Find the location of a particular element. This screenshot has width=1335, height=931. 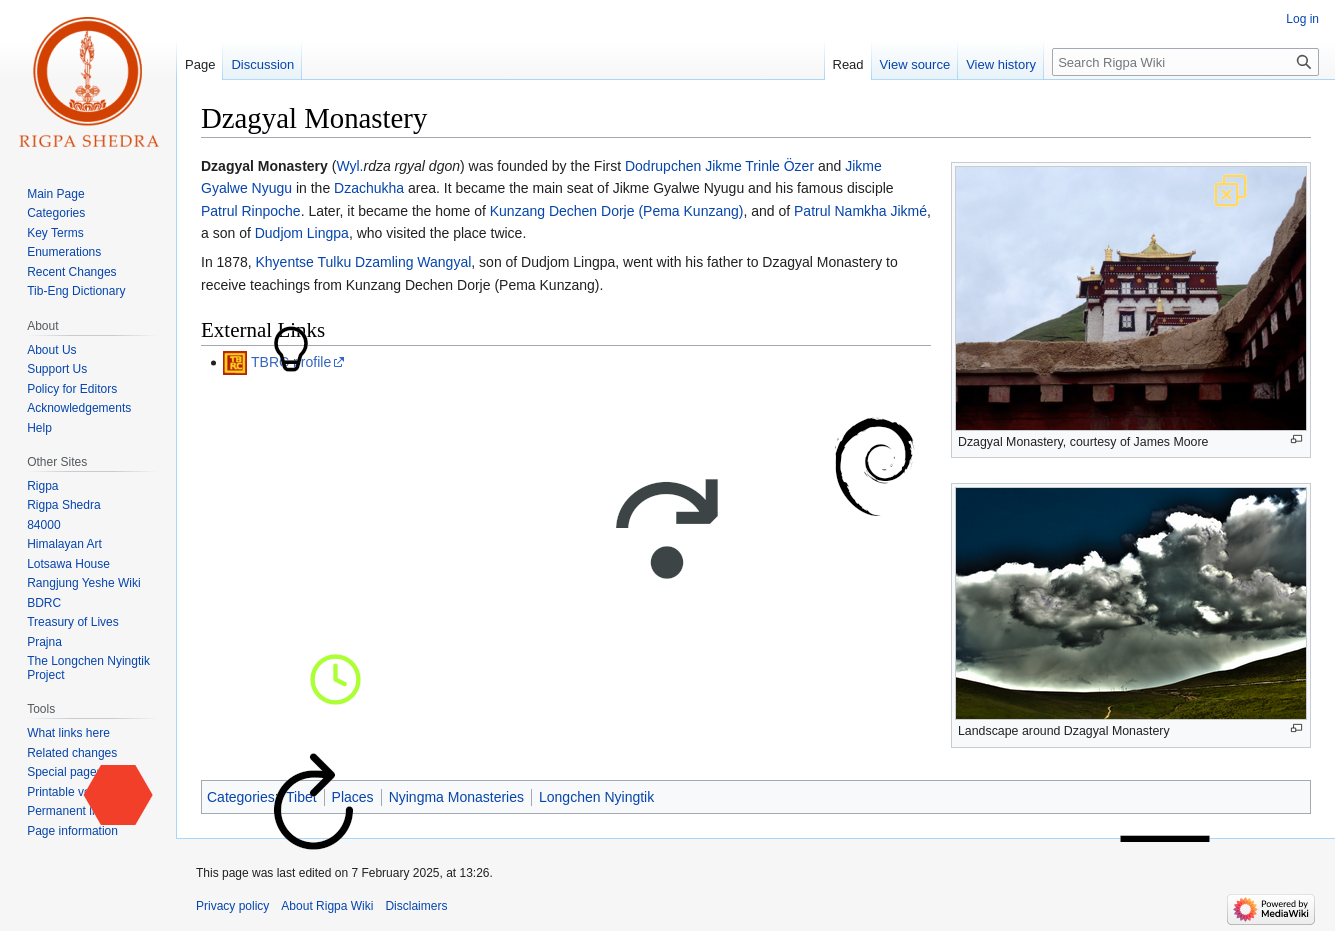

view current time is located at coordinates (335, 679).